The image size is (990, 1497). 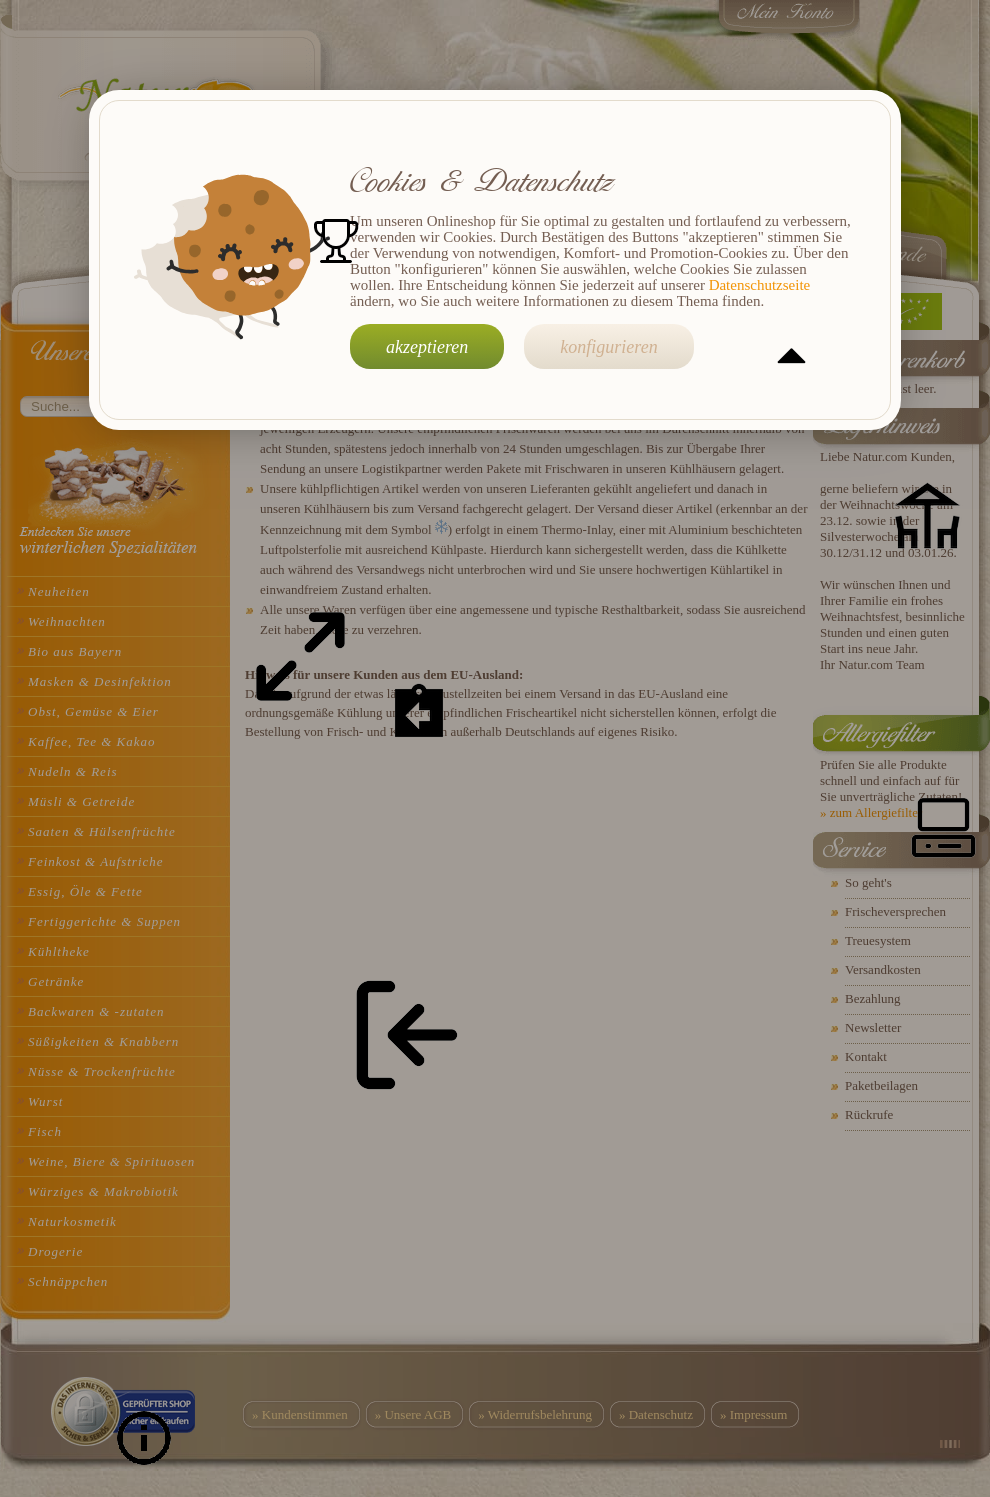 What do you see at coordinates (403, 1035) in the screenshot?
I see `sign in to your account` at bounding box center [403, 1035].